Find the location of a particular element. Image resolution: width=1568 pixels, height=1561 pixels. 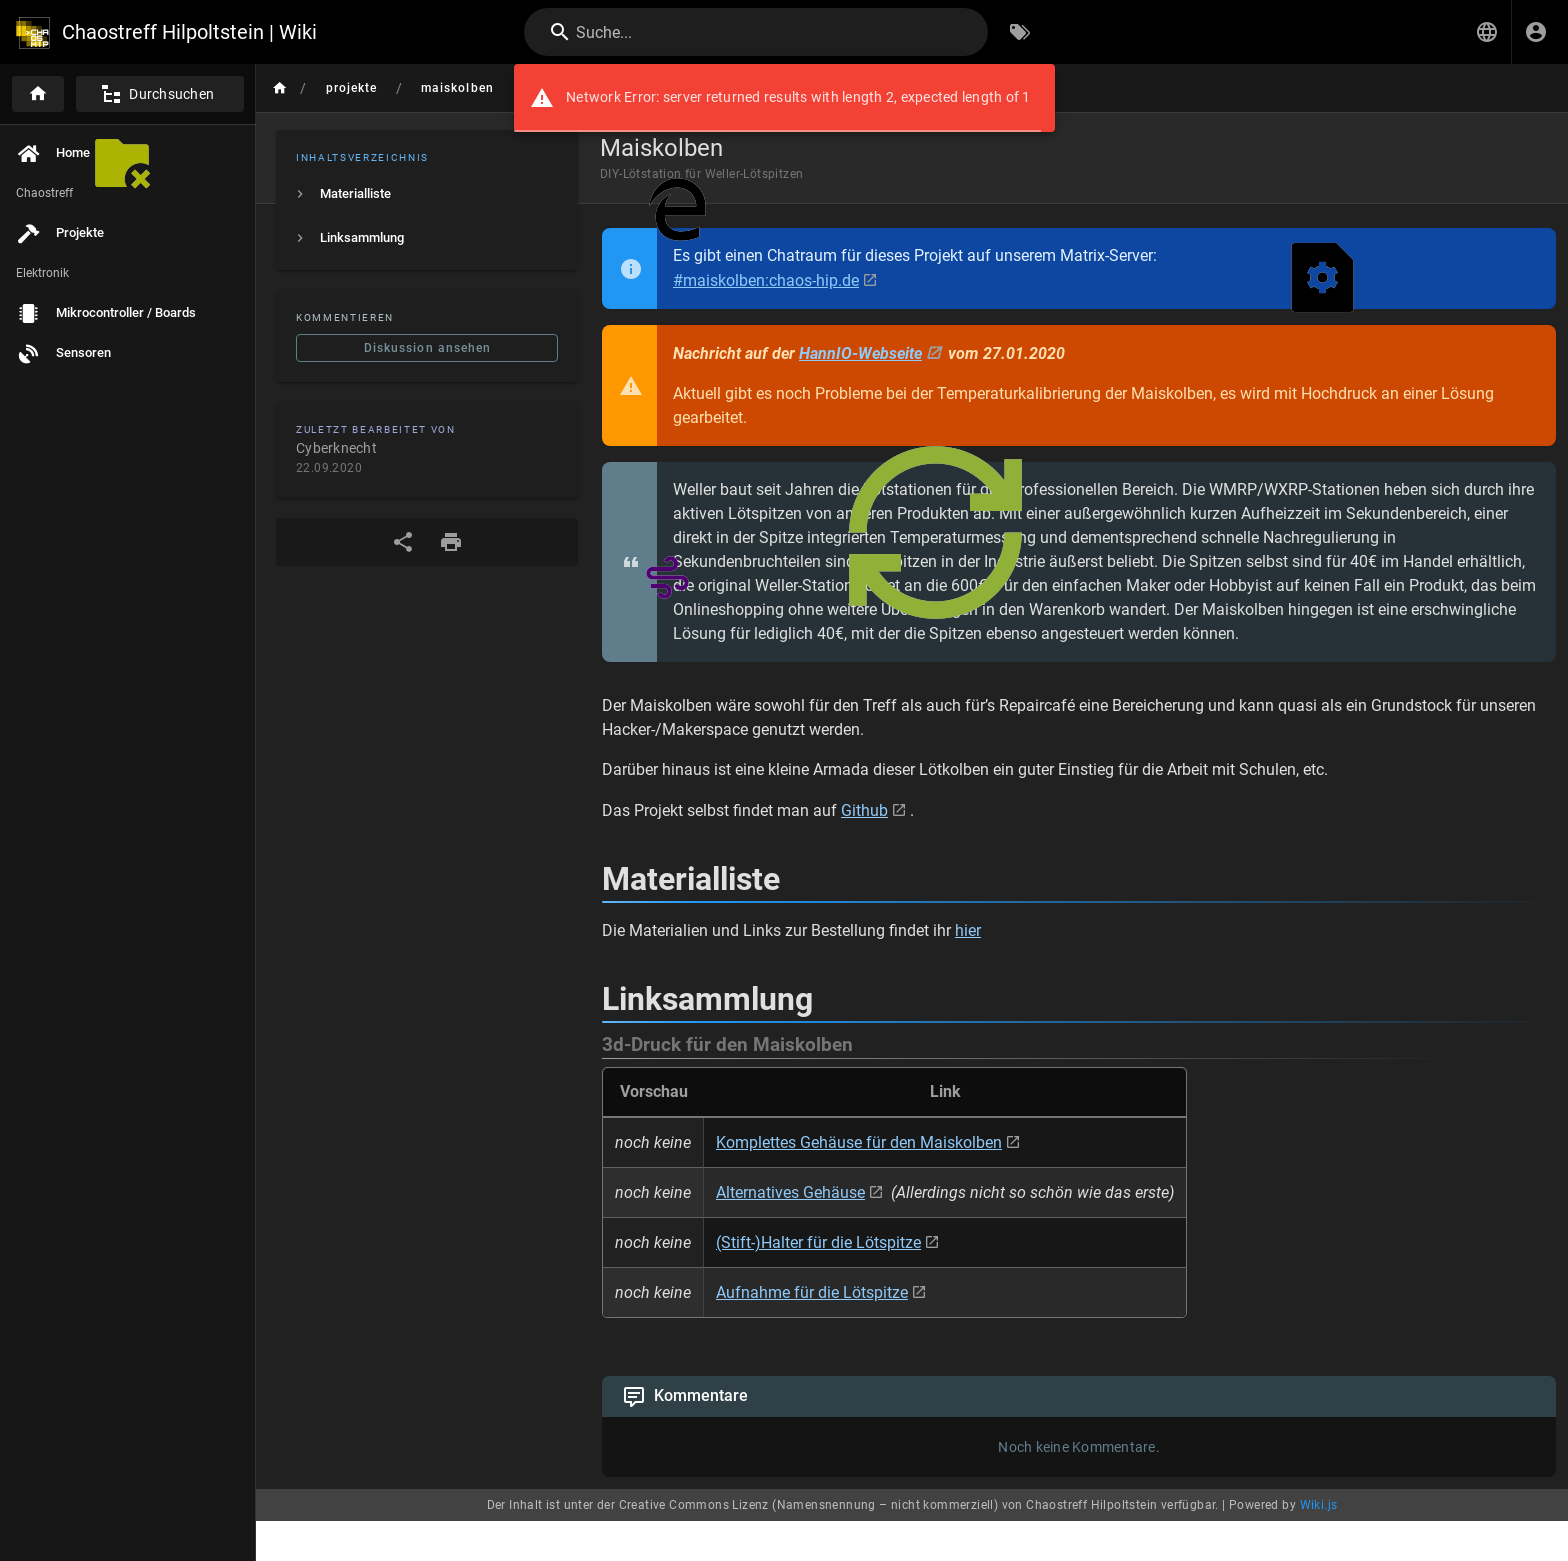

open microsoft edge browser is located at coordinates (677, 209).